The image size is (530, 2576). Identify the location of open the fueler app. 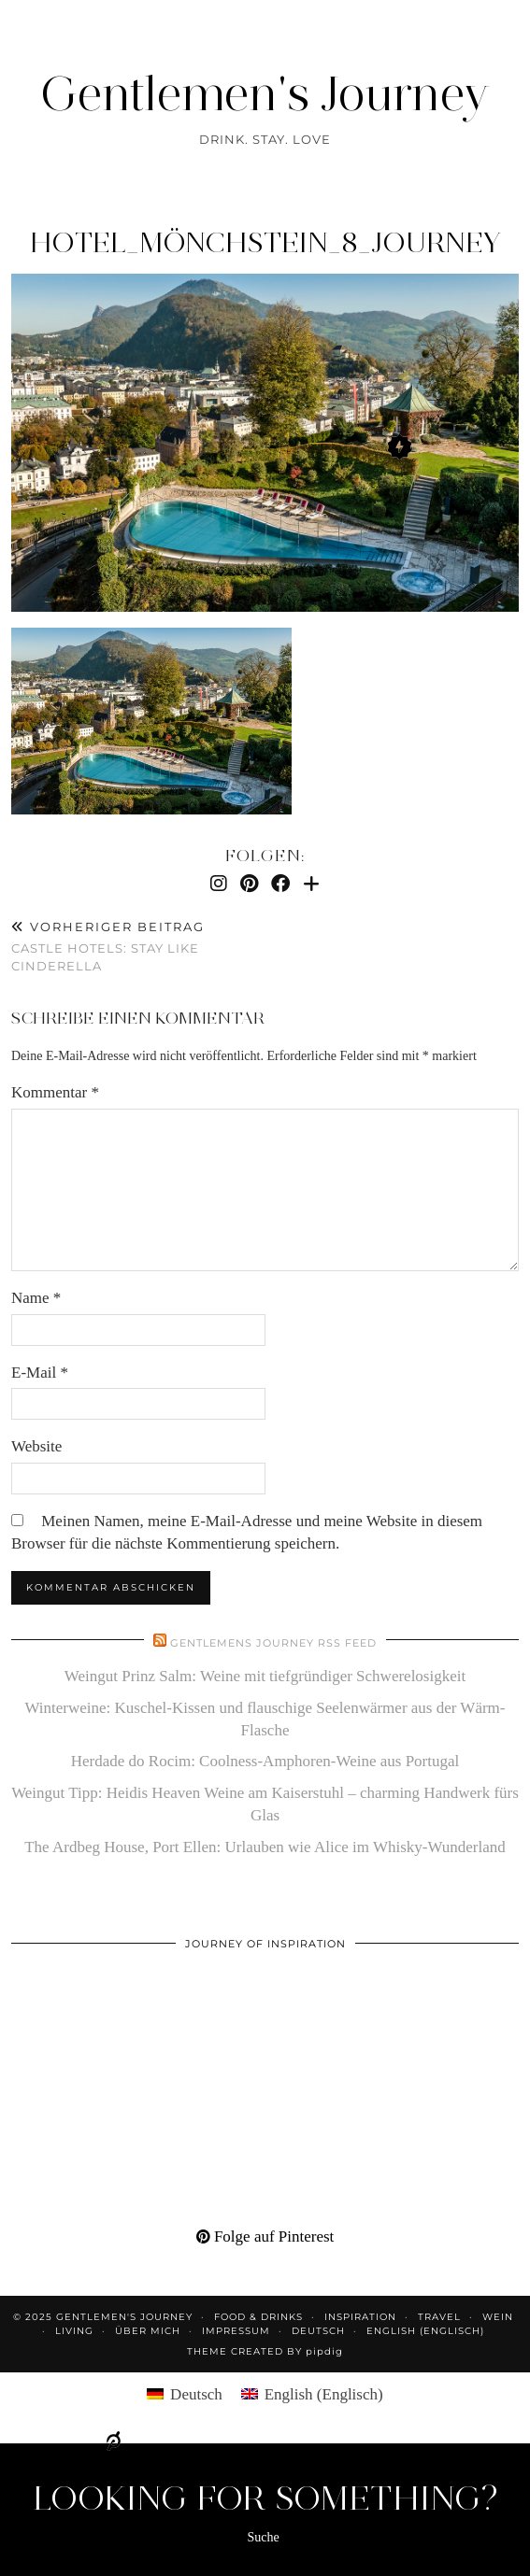
(399, 446).